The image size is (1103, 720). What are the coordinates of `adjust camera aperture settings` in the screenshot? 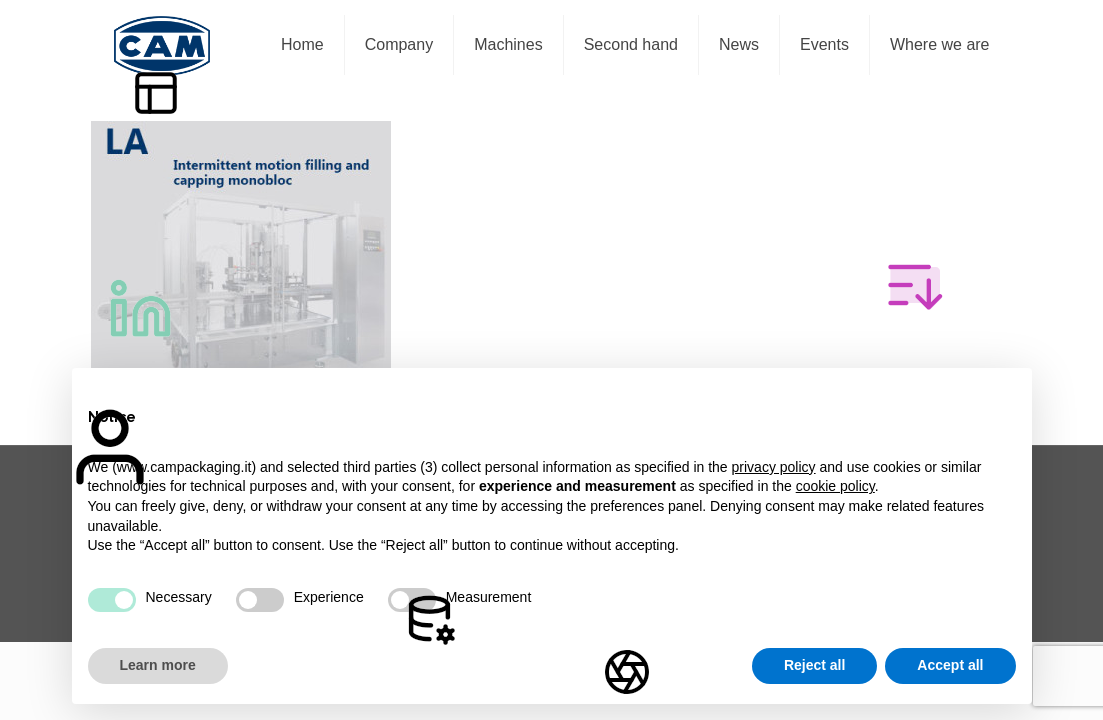 It's located at (627, 672).